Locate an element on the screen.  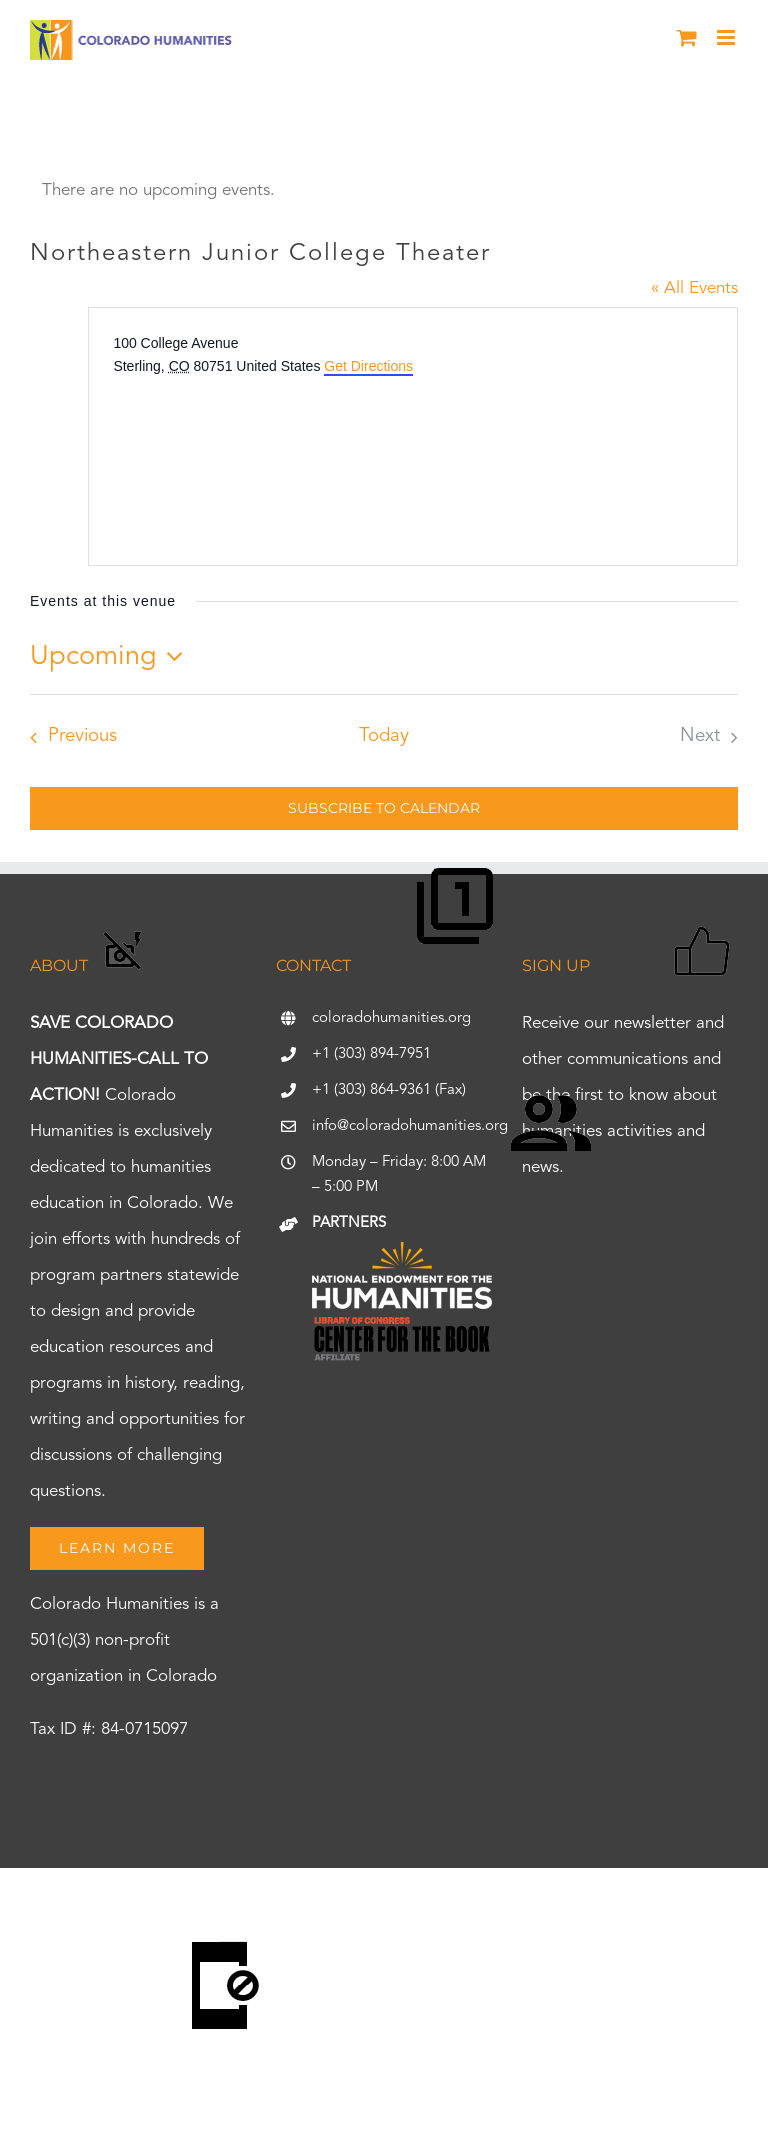
block or restrict an app is located at coordinates (219, 1985).